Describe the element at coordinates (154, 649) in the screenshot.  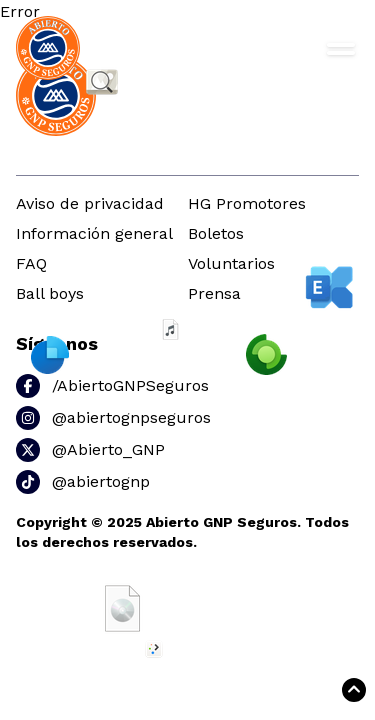
I see `open the KDE Plasma application menu` at that location.